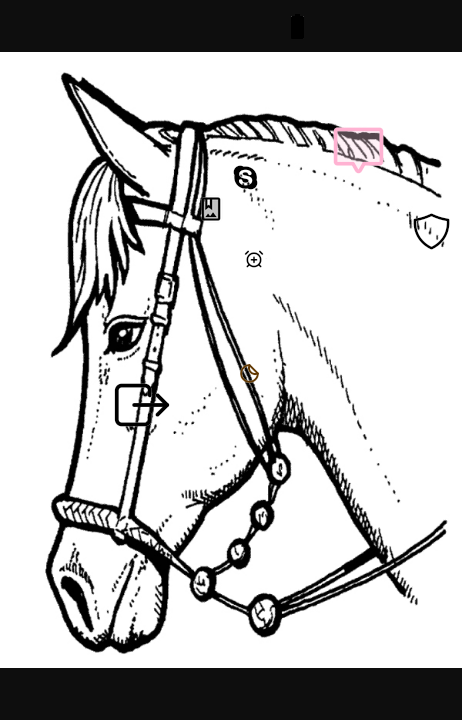  What do you see at coordinates (142, 405) in the screenshot?
I see `log out of your account` at bounding box center [142, 405].